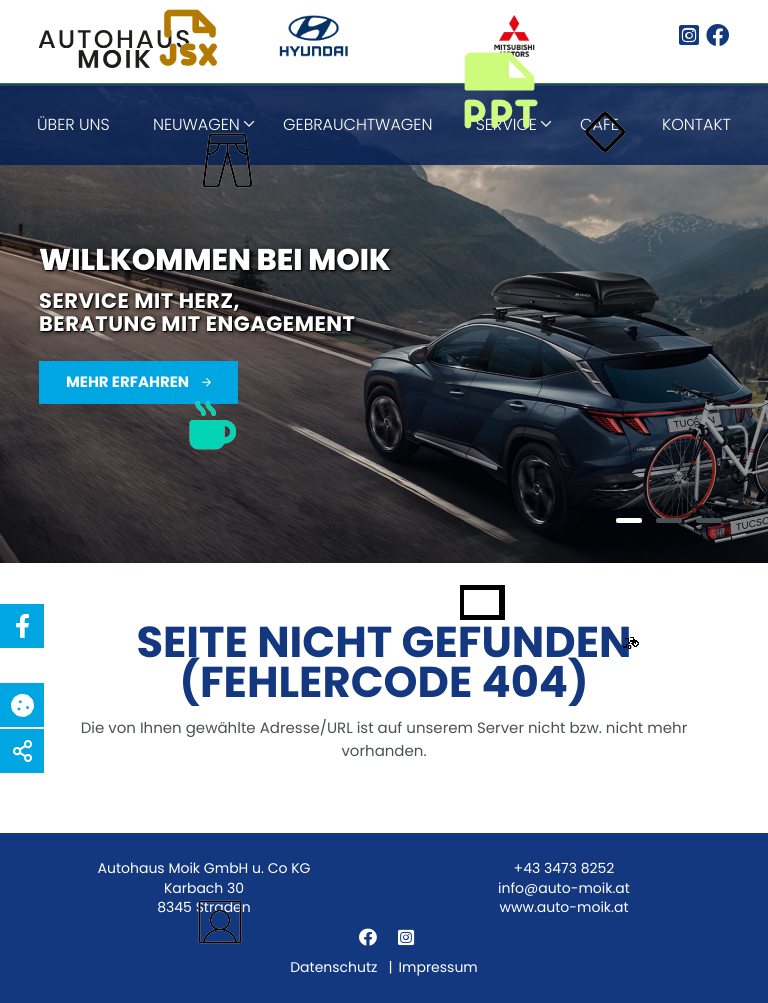 The width and height of the screenshot is (768, 1003). Describe the element at coordinates (482, 603) in the screenshot. I see `crop image to 5:4 aspect ratio` at that location.